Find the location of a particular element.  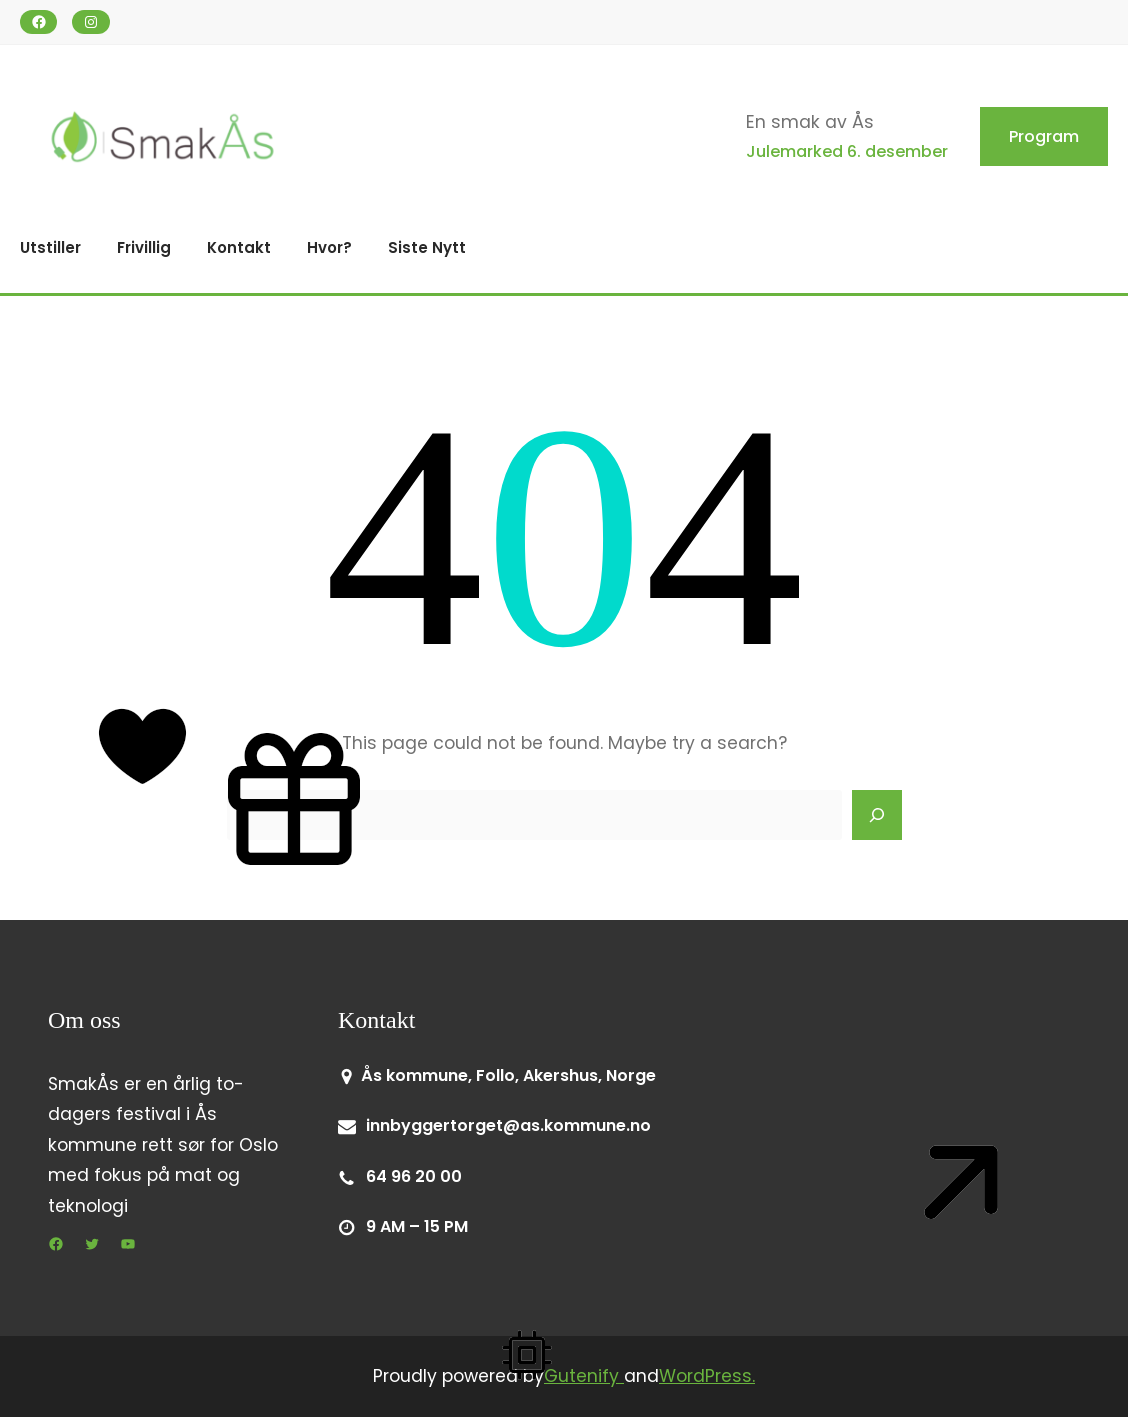

view system hardware information is located at coordinates (527, 1355).